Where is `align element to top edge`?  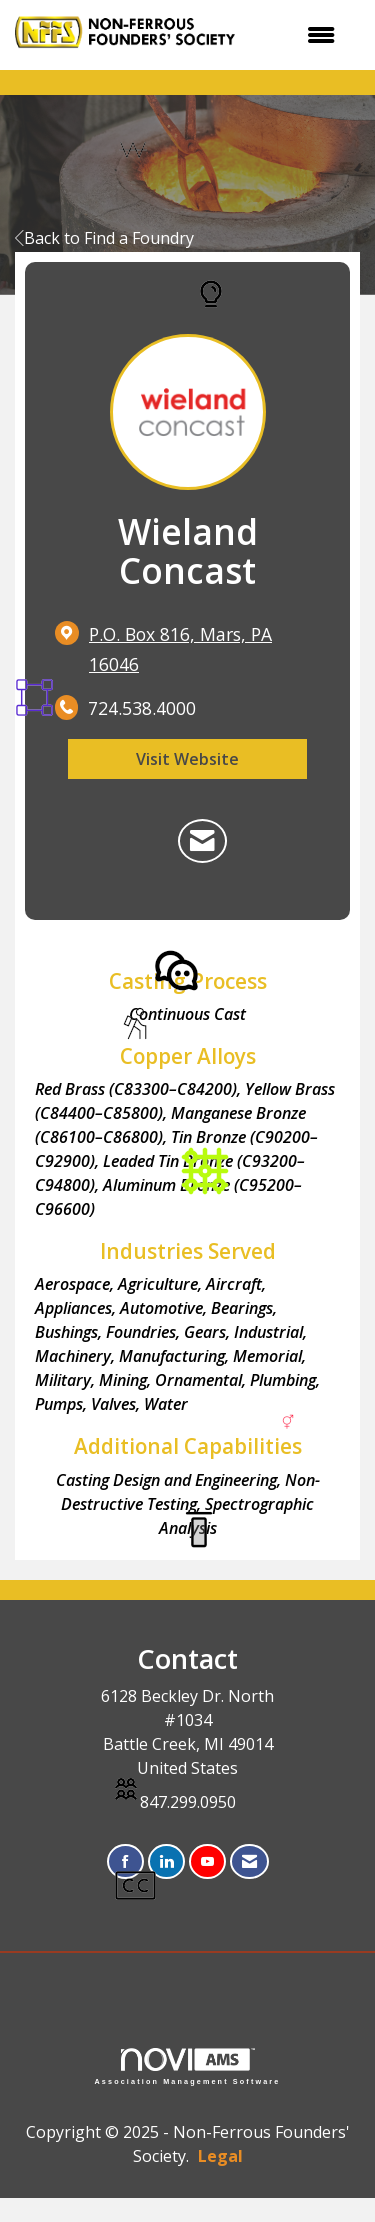
align element to top edge is located at coordinates (199, 1529).